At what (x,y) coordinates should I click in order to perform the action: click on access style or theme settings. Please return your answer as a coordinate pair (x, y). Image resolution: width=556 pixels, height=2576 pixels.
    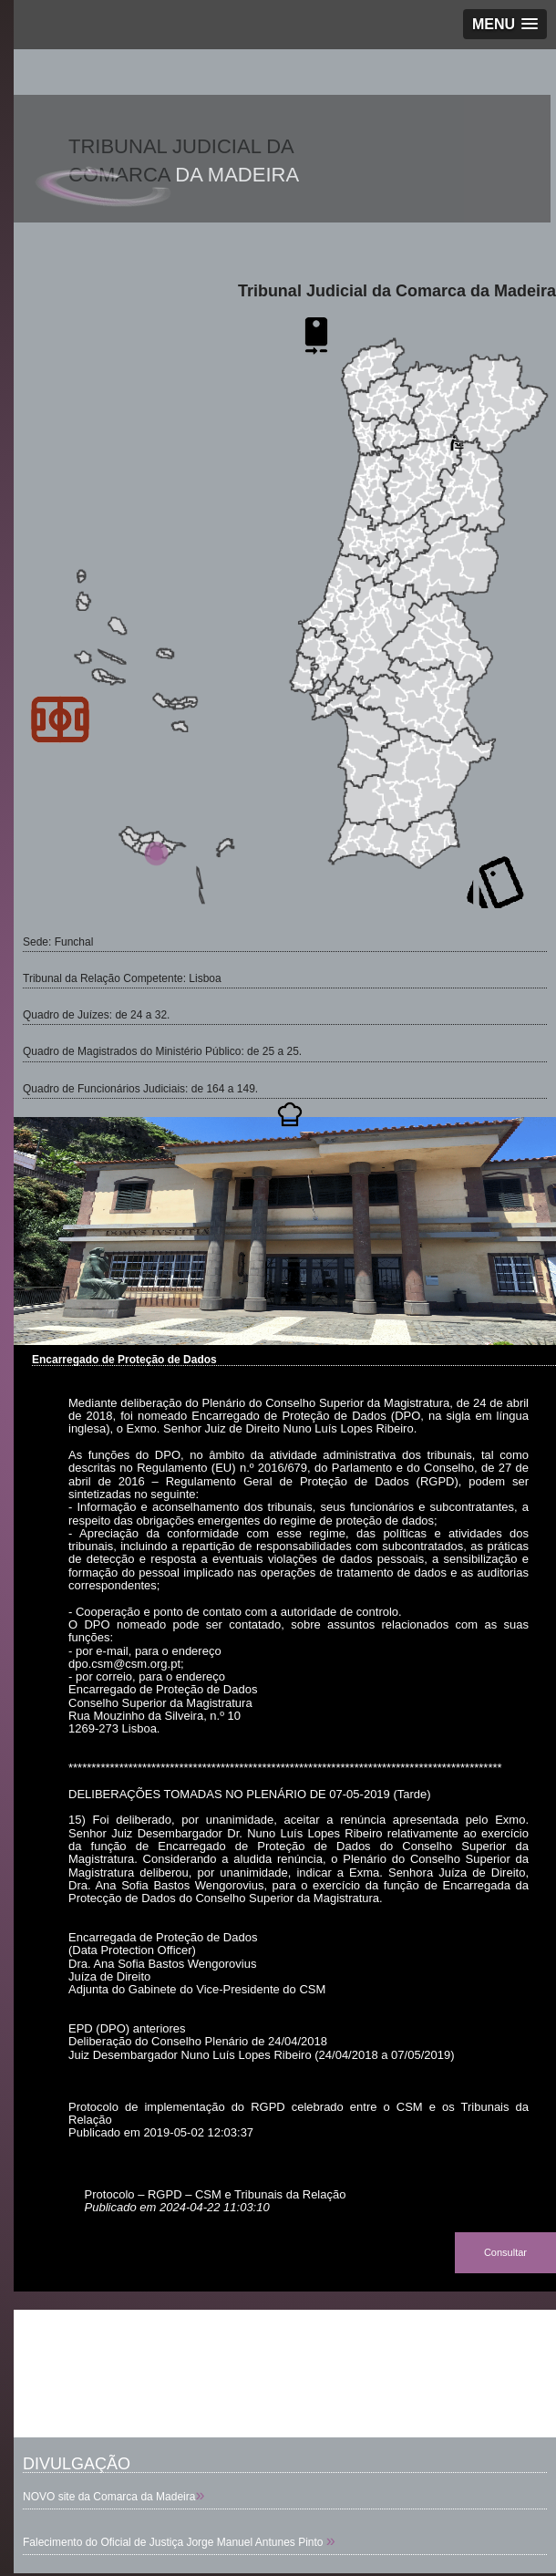
    Looking at the image, I should click on (496, 882).